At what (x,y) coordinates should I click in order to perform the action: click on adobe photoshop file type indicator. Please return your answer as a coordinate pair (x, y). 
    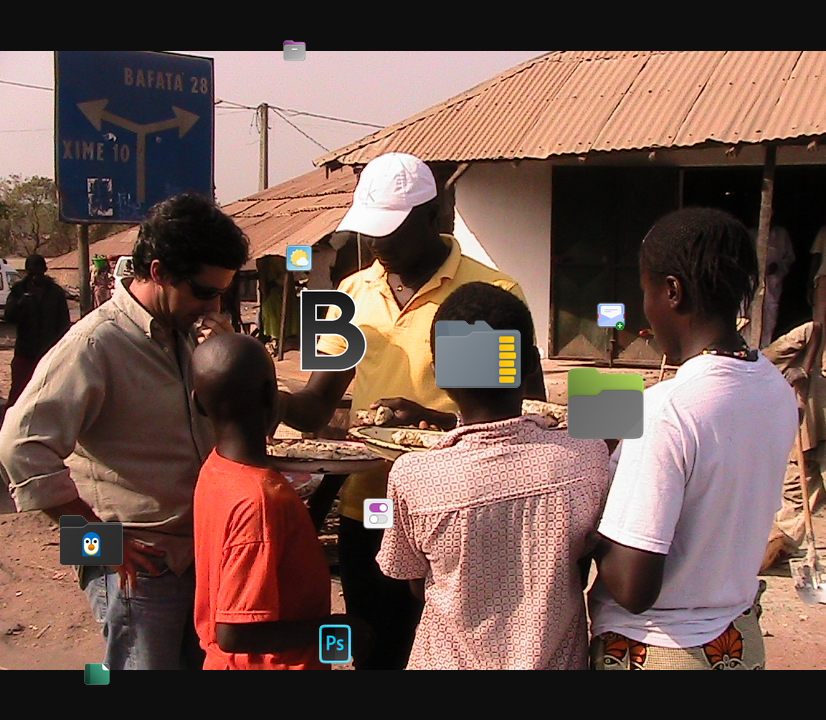
    Looking at the image, I should click on (335, 644).